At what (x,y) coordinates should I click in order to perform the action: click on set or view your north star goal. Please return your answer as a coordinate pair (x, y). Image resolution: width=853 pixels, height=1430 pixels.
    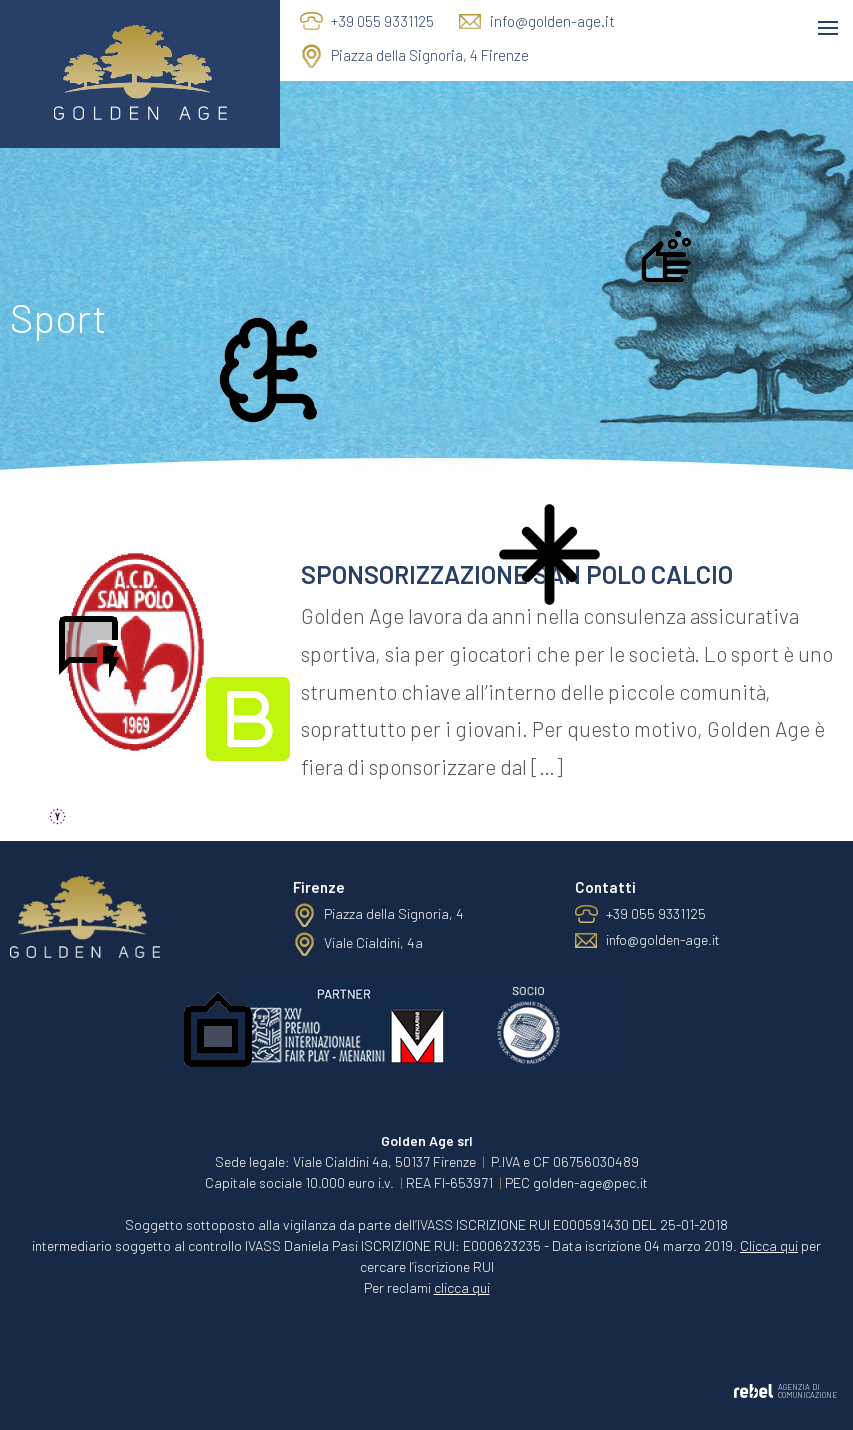
    Looking at the image, I should click on (549, 554).